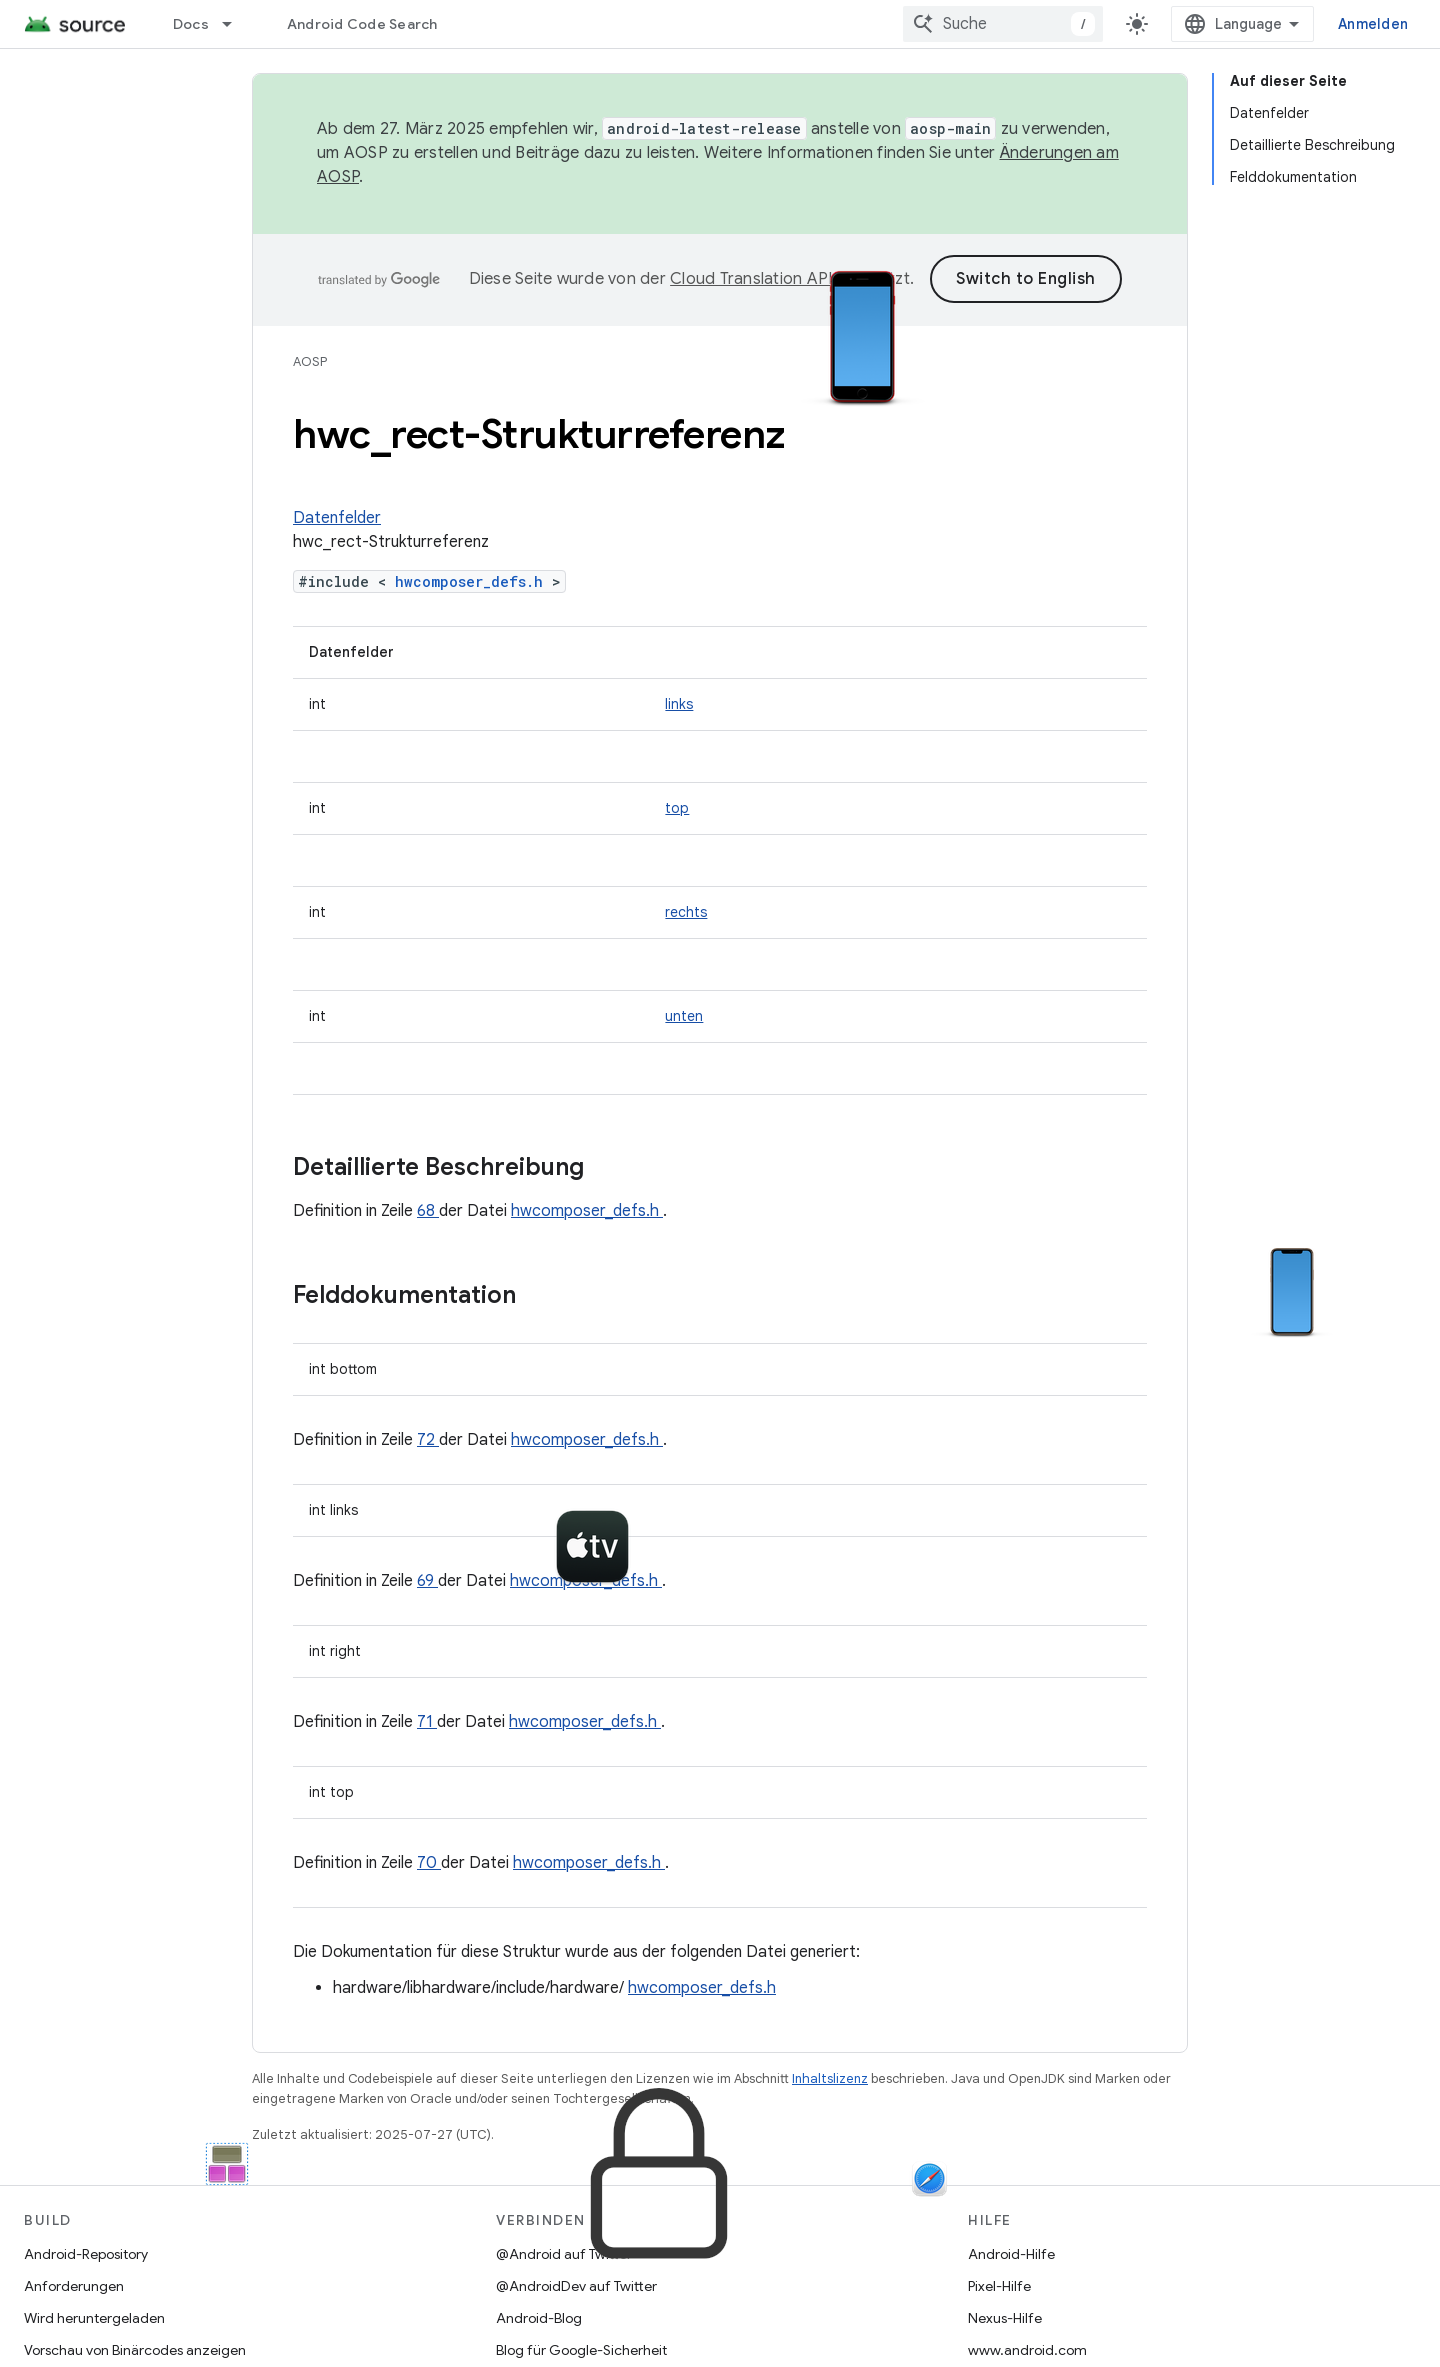 This screenshot has width=1440, height=2367. Describe the element at coordinates (929, 2178) in the screenshot. I see `open Safari web browser` at that location.